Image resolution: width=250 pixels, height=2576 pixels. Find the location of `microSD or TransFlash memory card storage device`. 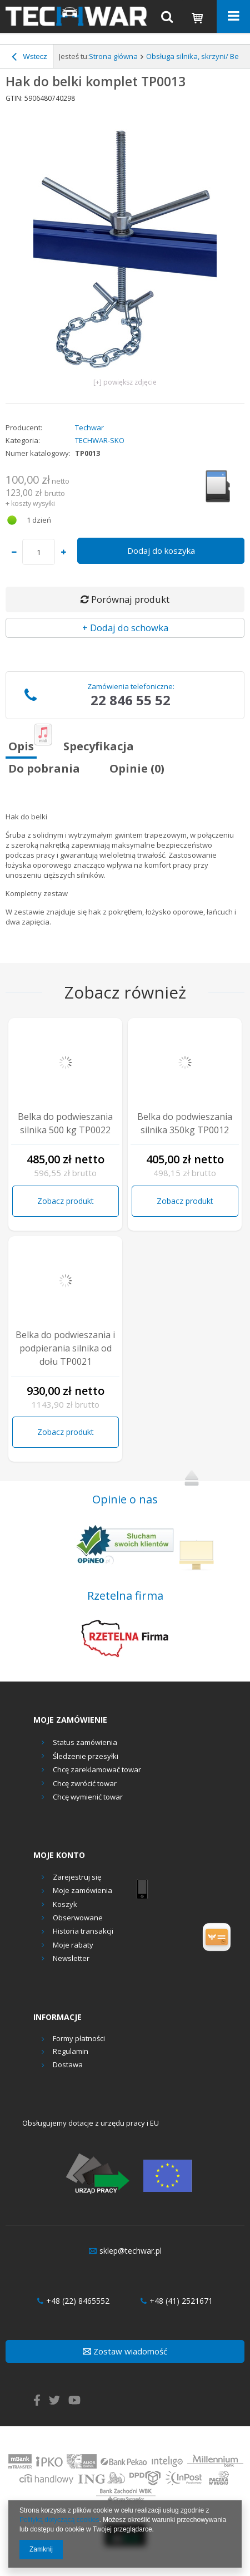

microSD or TransFlash memory card storage device is located at coordinates (218, 486).